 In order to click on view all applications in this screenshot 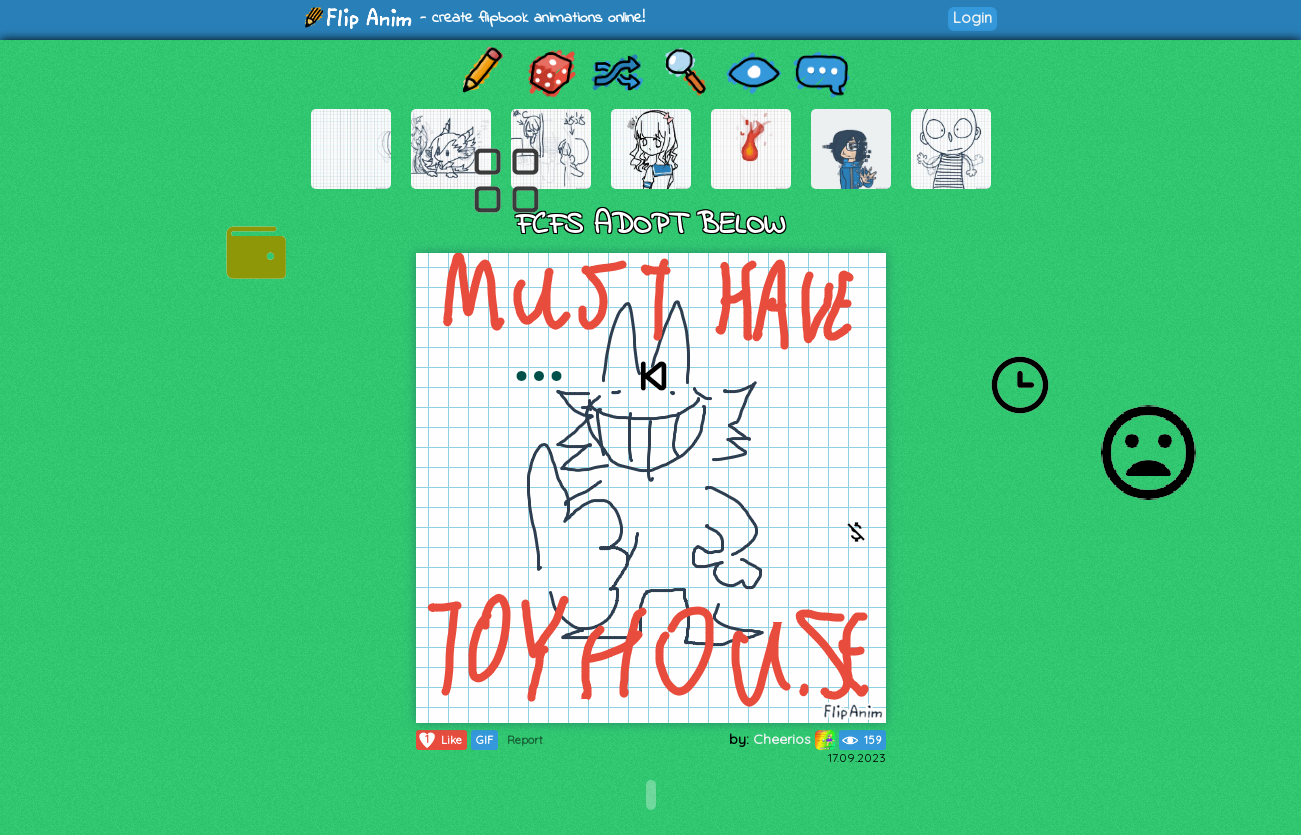, I will do `click(506, 180)`.